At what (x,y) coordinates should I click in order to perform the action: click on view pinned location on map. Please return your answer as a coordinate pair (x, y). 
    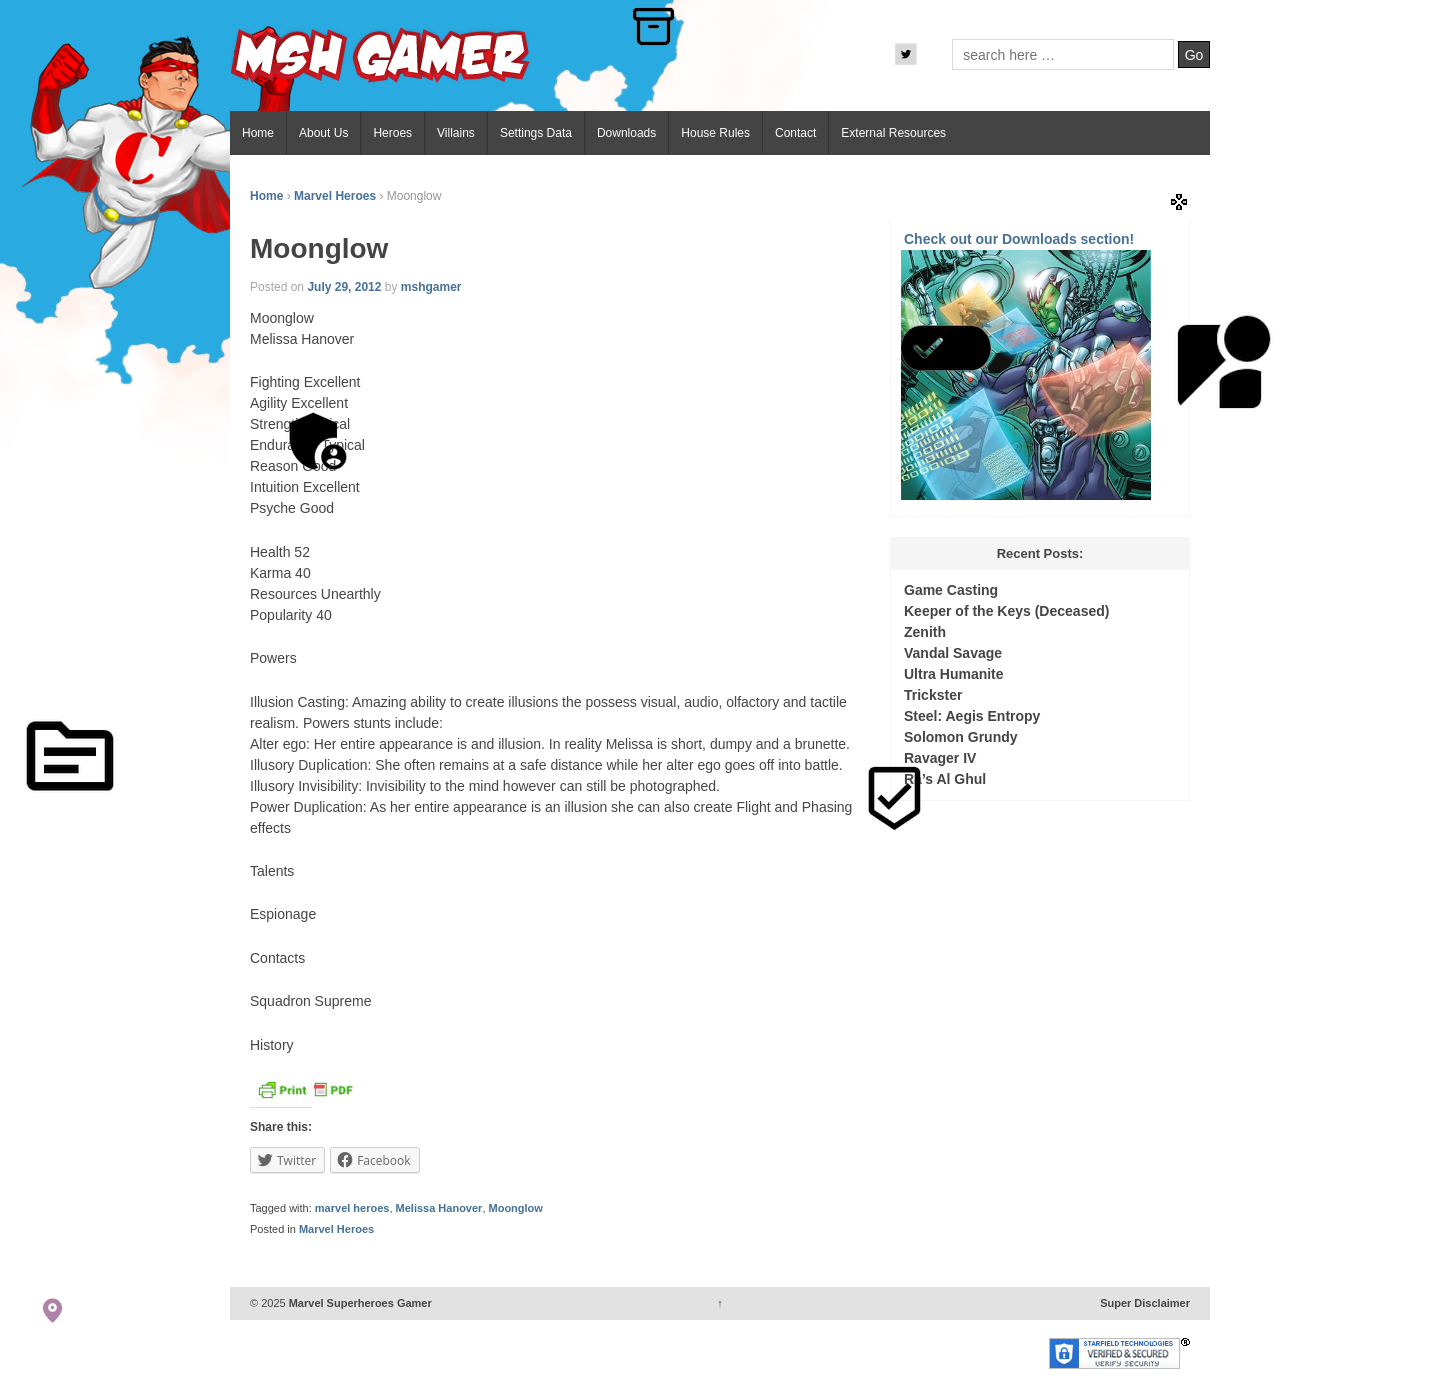
    Looking at the image, I should click on (52, 1310).